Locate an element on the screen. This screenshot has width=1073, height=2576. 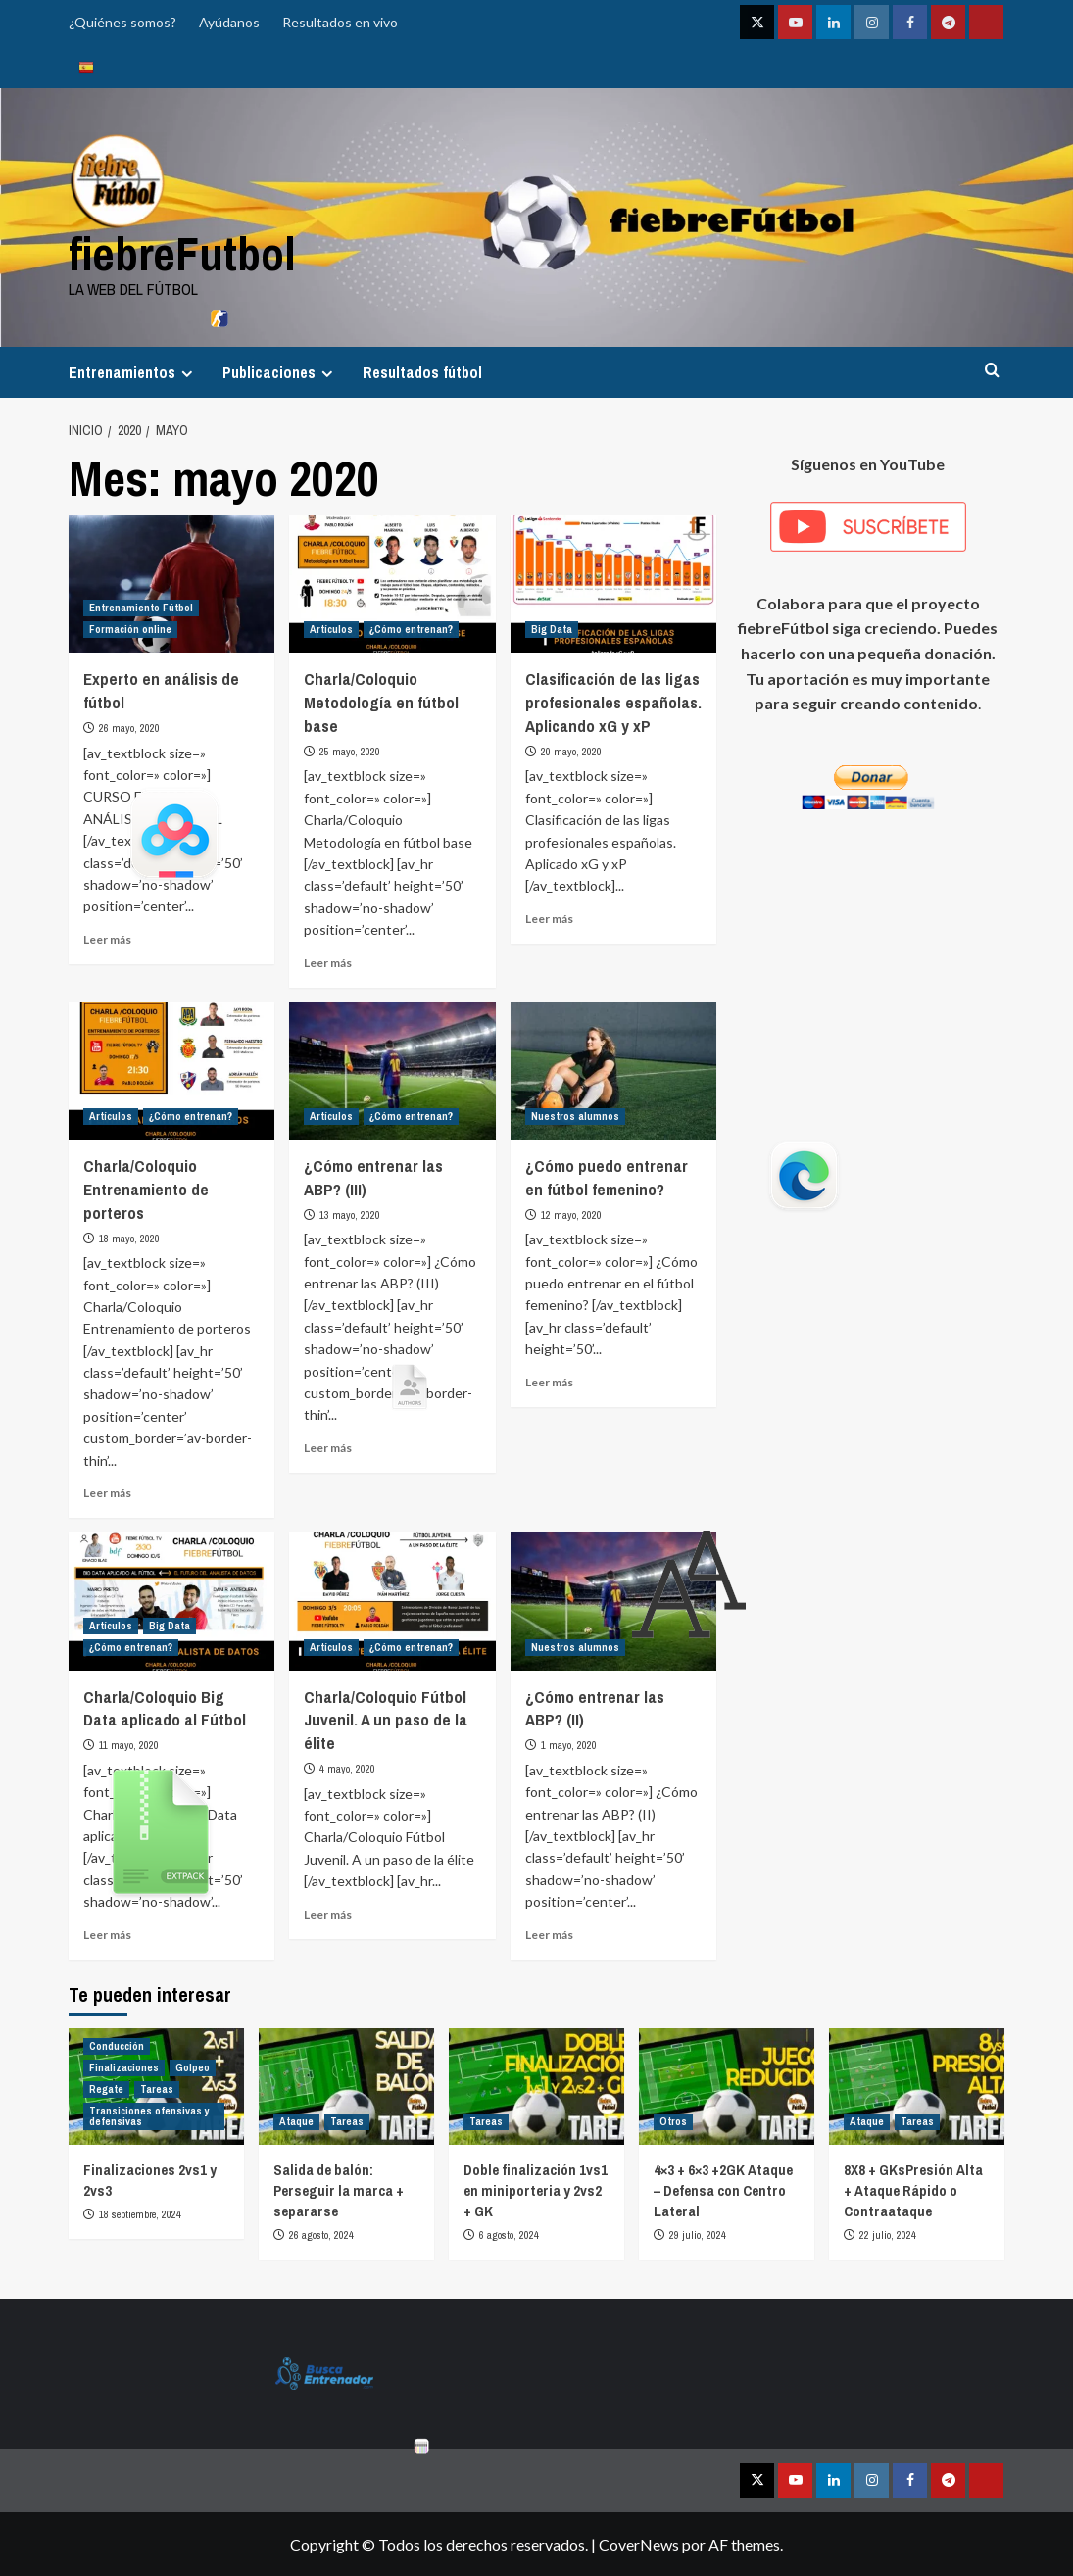
open microsoft edge browser is located at coordinates (804, 1175).